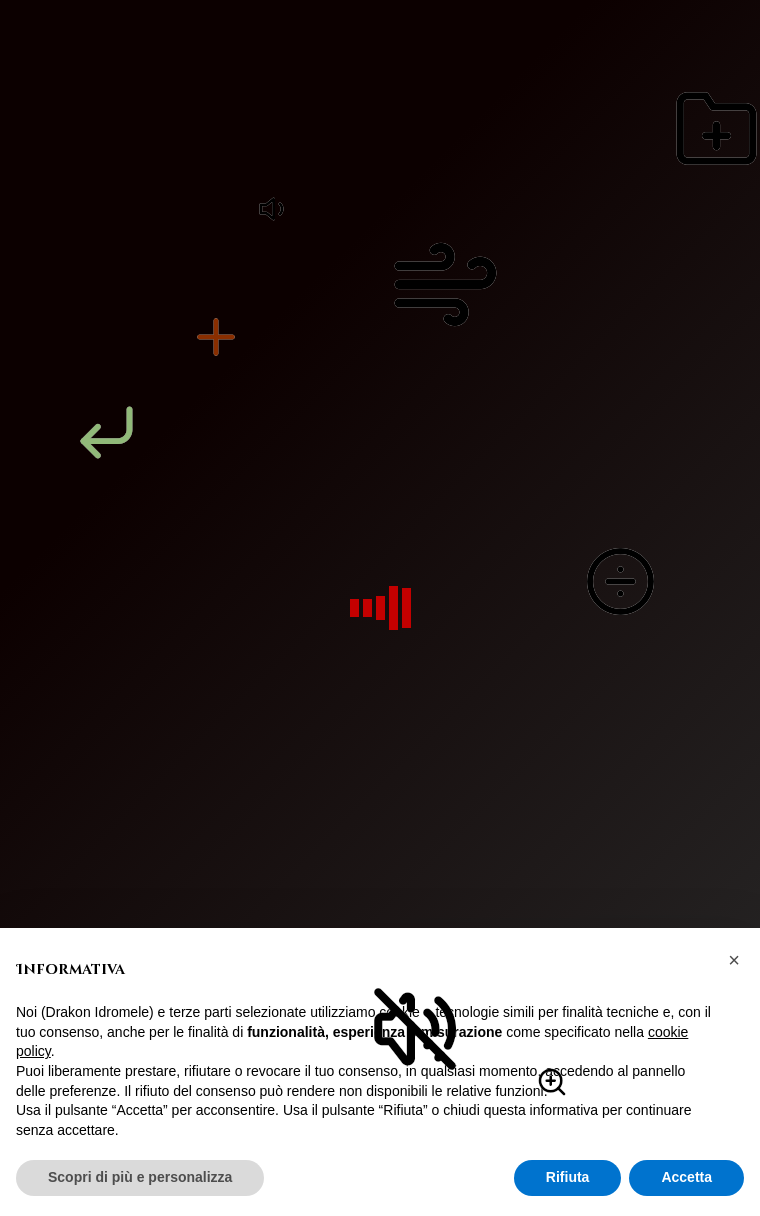 The height and width of the screenshot is (1216, 760). I want to click on zoom in on content or image, so click(552, 1082).